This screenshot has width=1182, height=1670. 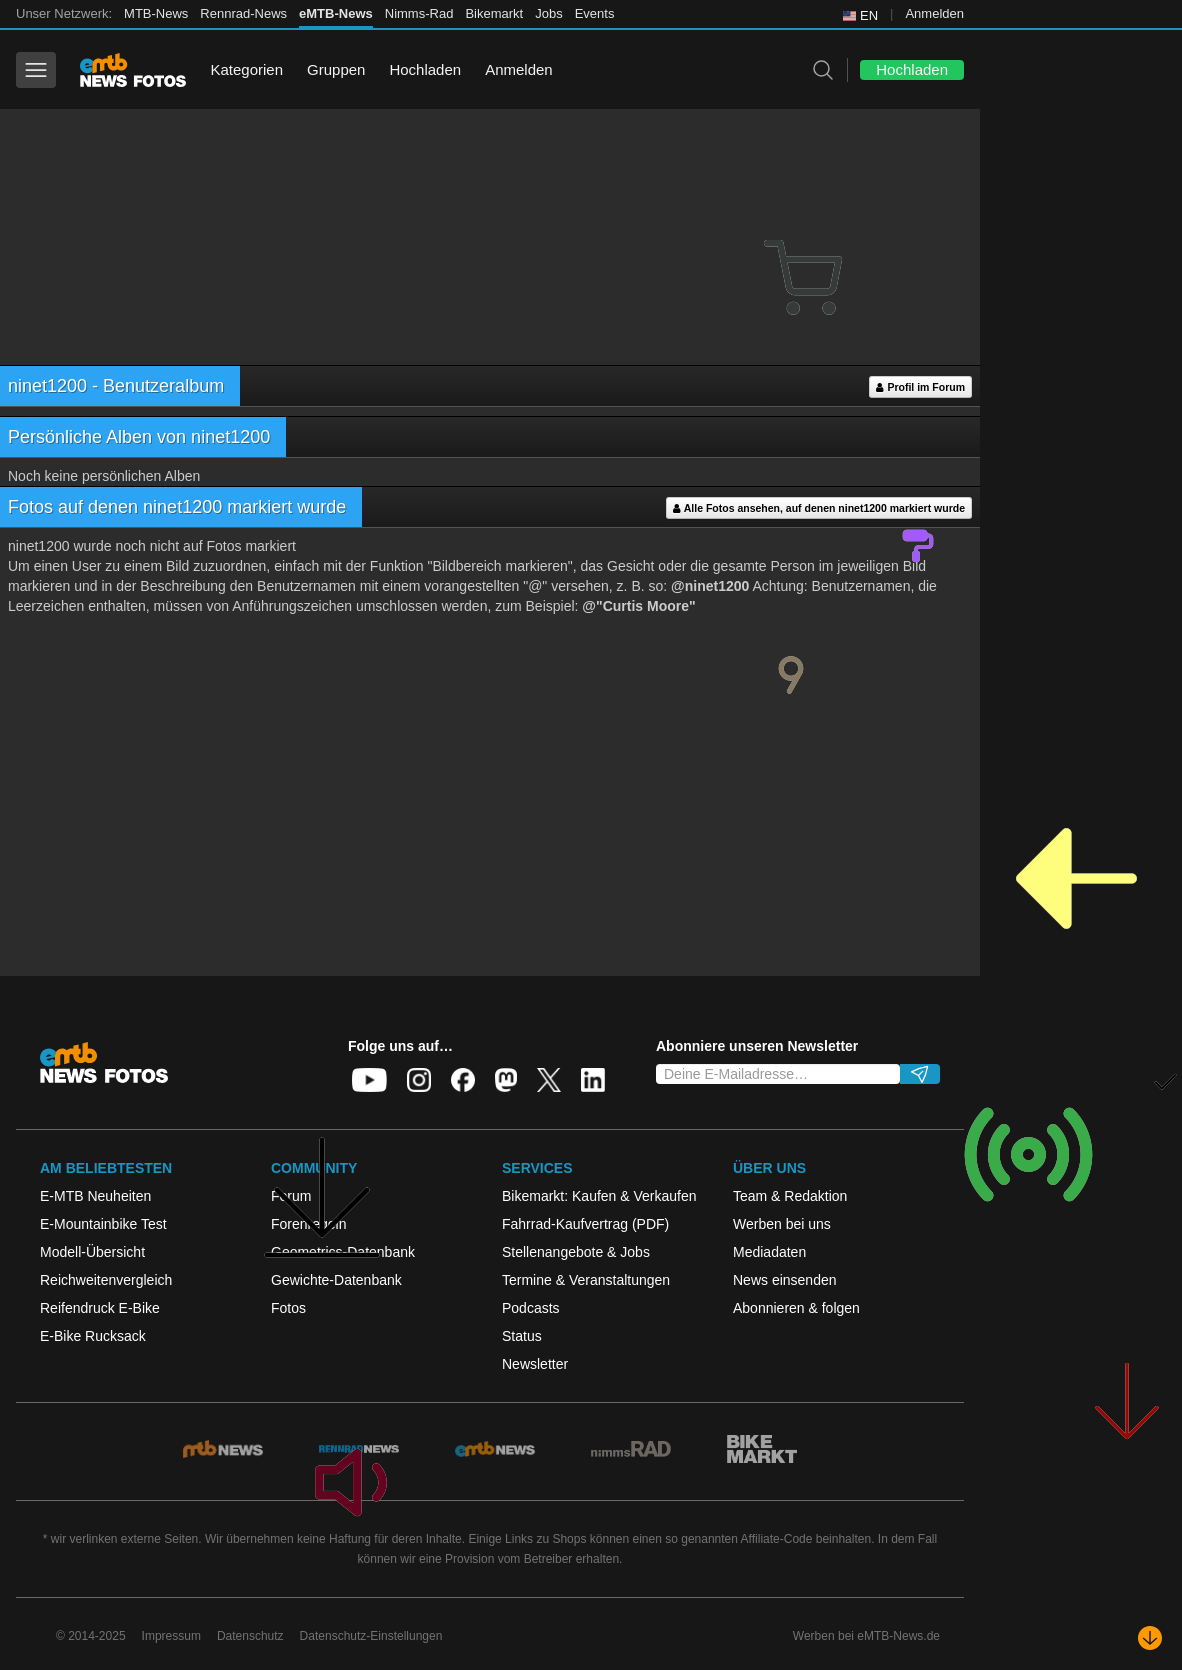 I want to click on view your shopping cart, so click(x=803, y=279).